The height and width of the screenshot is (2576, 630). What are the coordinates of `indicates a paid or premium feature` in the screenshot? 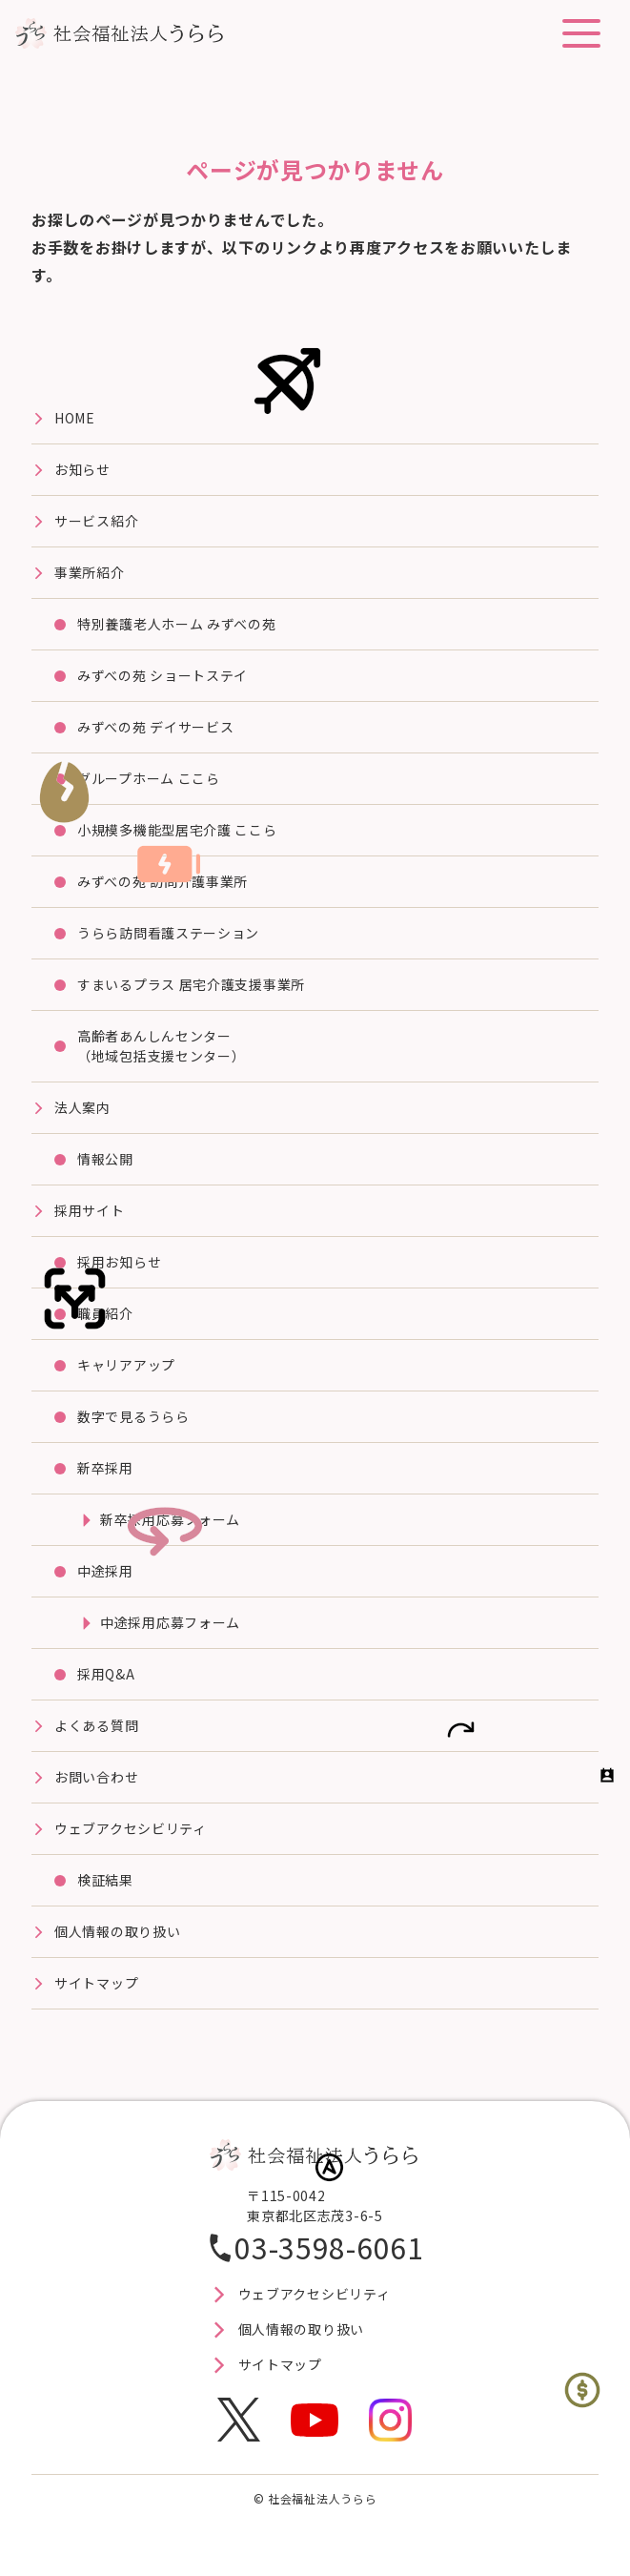 It's located at (582, 2390).